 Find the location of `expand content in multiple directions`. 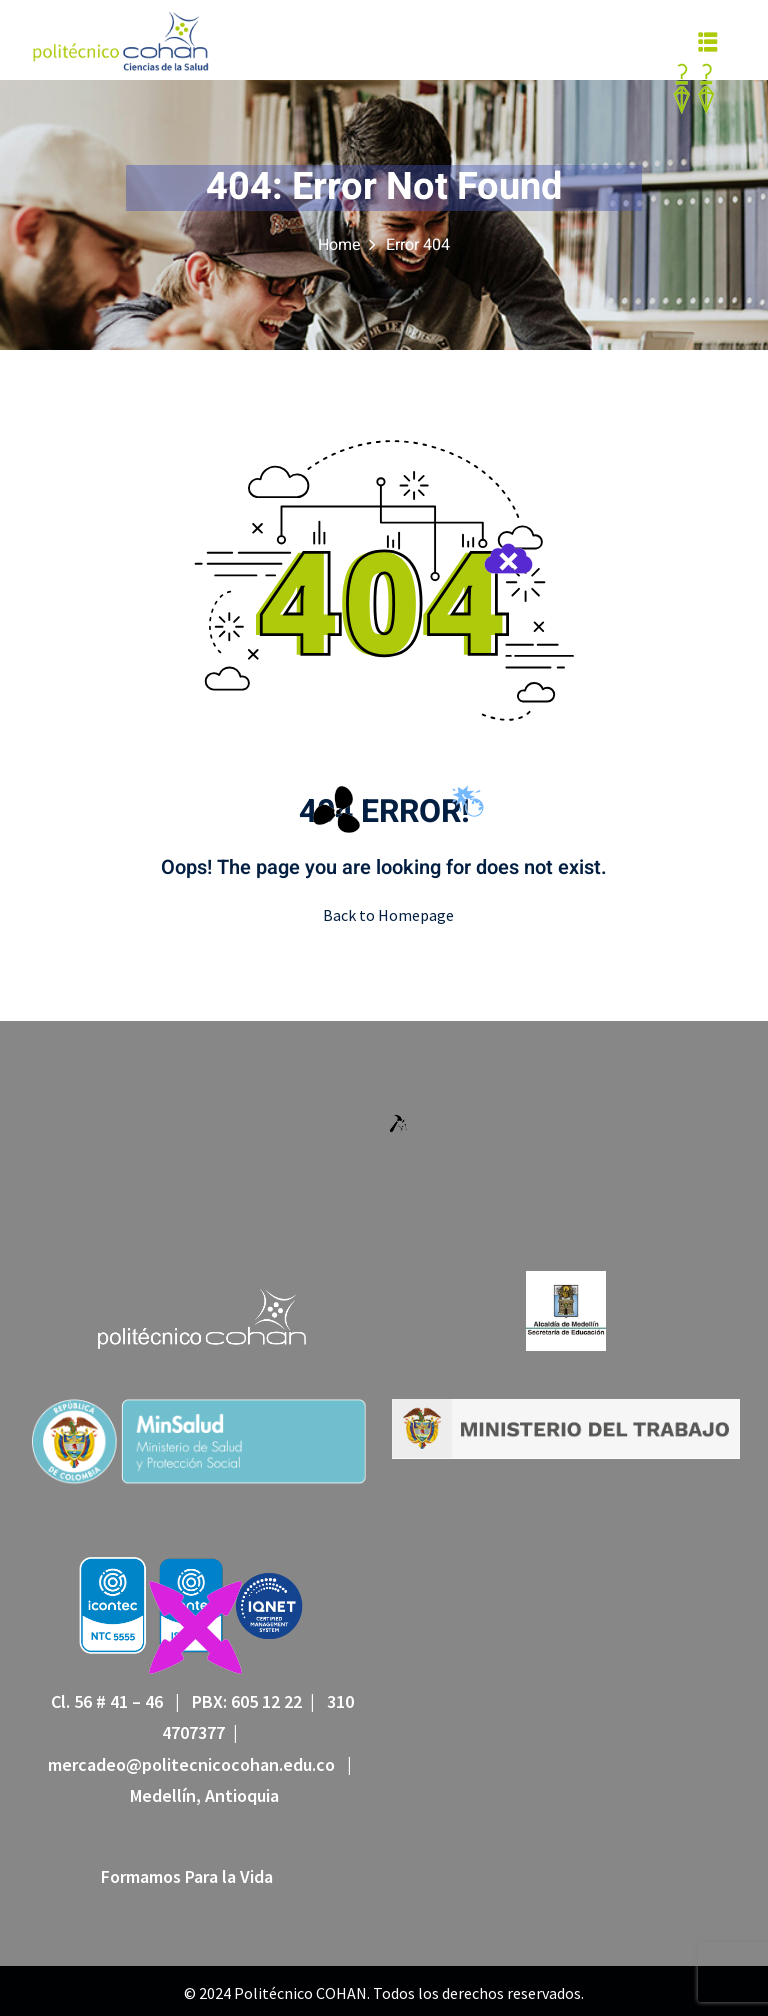

expand content in multiple directions is located at coordinates (195, 1627).